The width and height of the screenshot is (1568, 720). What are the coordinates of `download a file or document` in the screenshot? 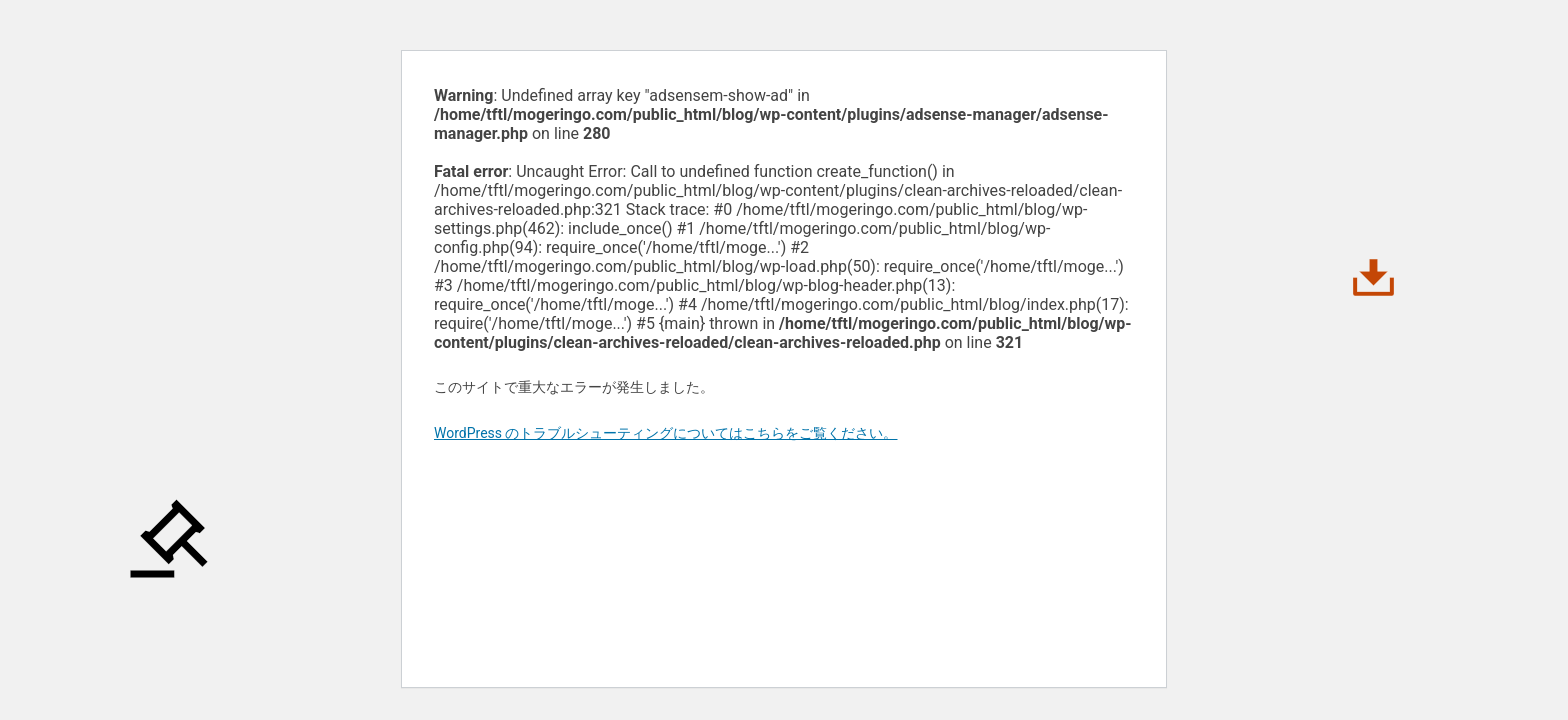 It's located at (1373, 277).